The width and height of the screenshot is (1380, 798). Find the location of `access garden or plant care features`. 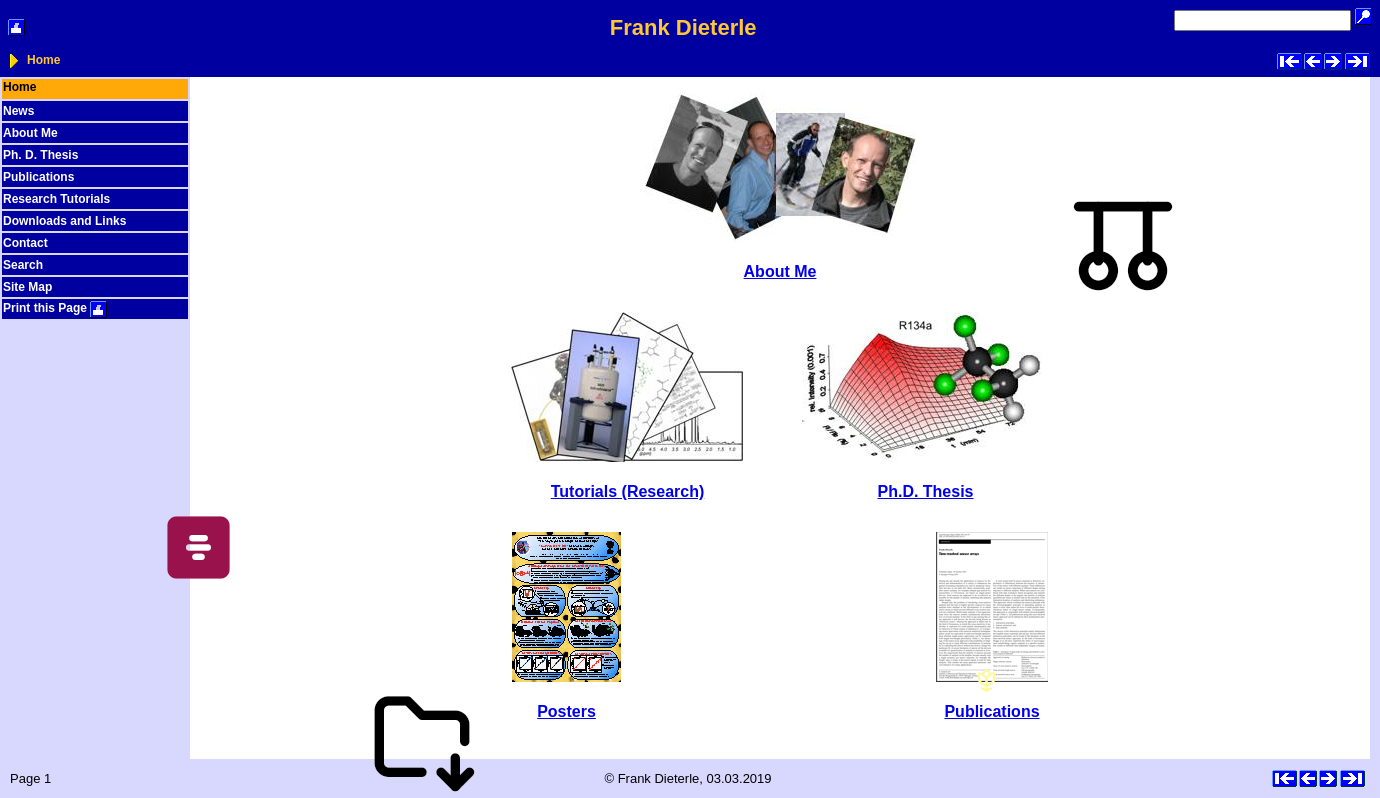

access garden or plant care features is located at coordinates (986, 680).